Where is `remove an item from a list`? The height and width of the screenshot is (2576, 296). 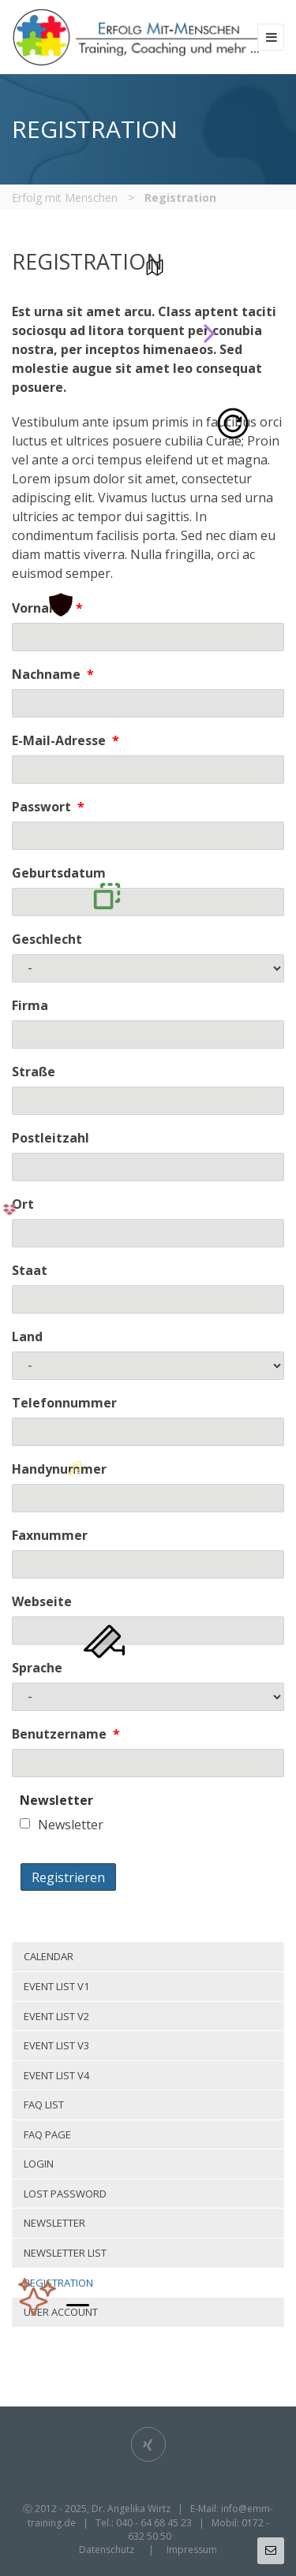
remove an item from a list is located at coordinates (77, 2305).